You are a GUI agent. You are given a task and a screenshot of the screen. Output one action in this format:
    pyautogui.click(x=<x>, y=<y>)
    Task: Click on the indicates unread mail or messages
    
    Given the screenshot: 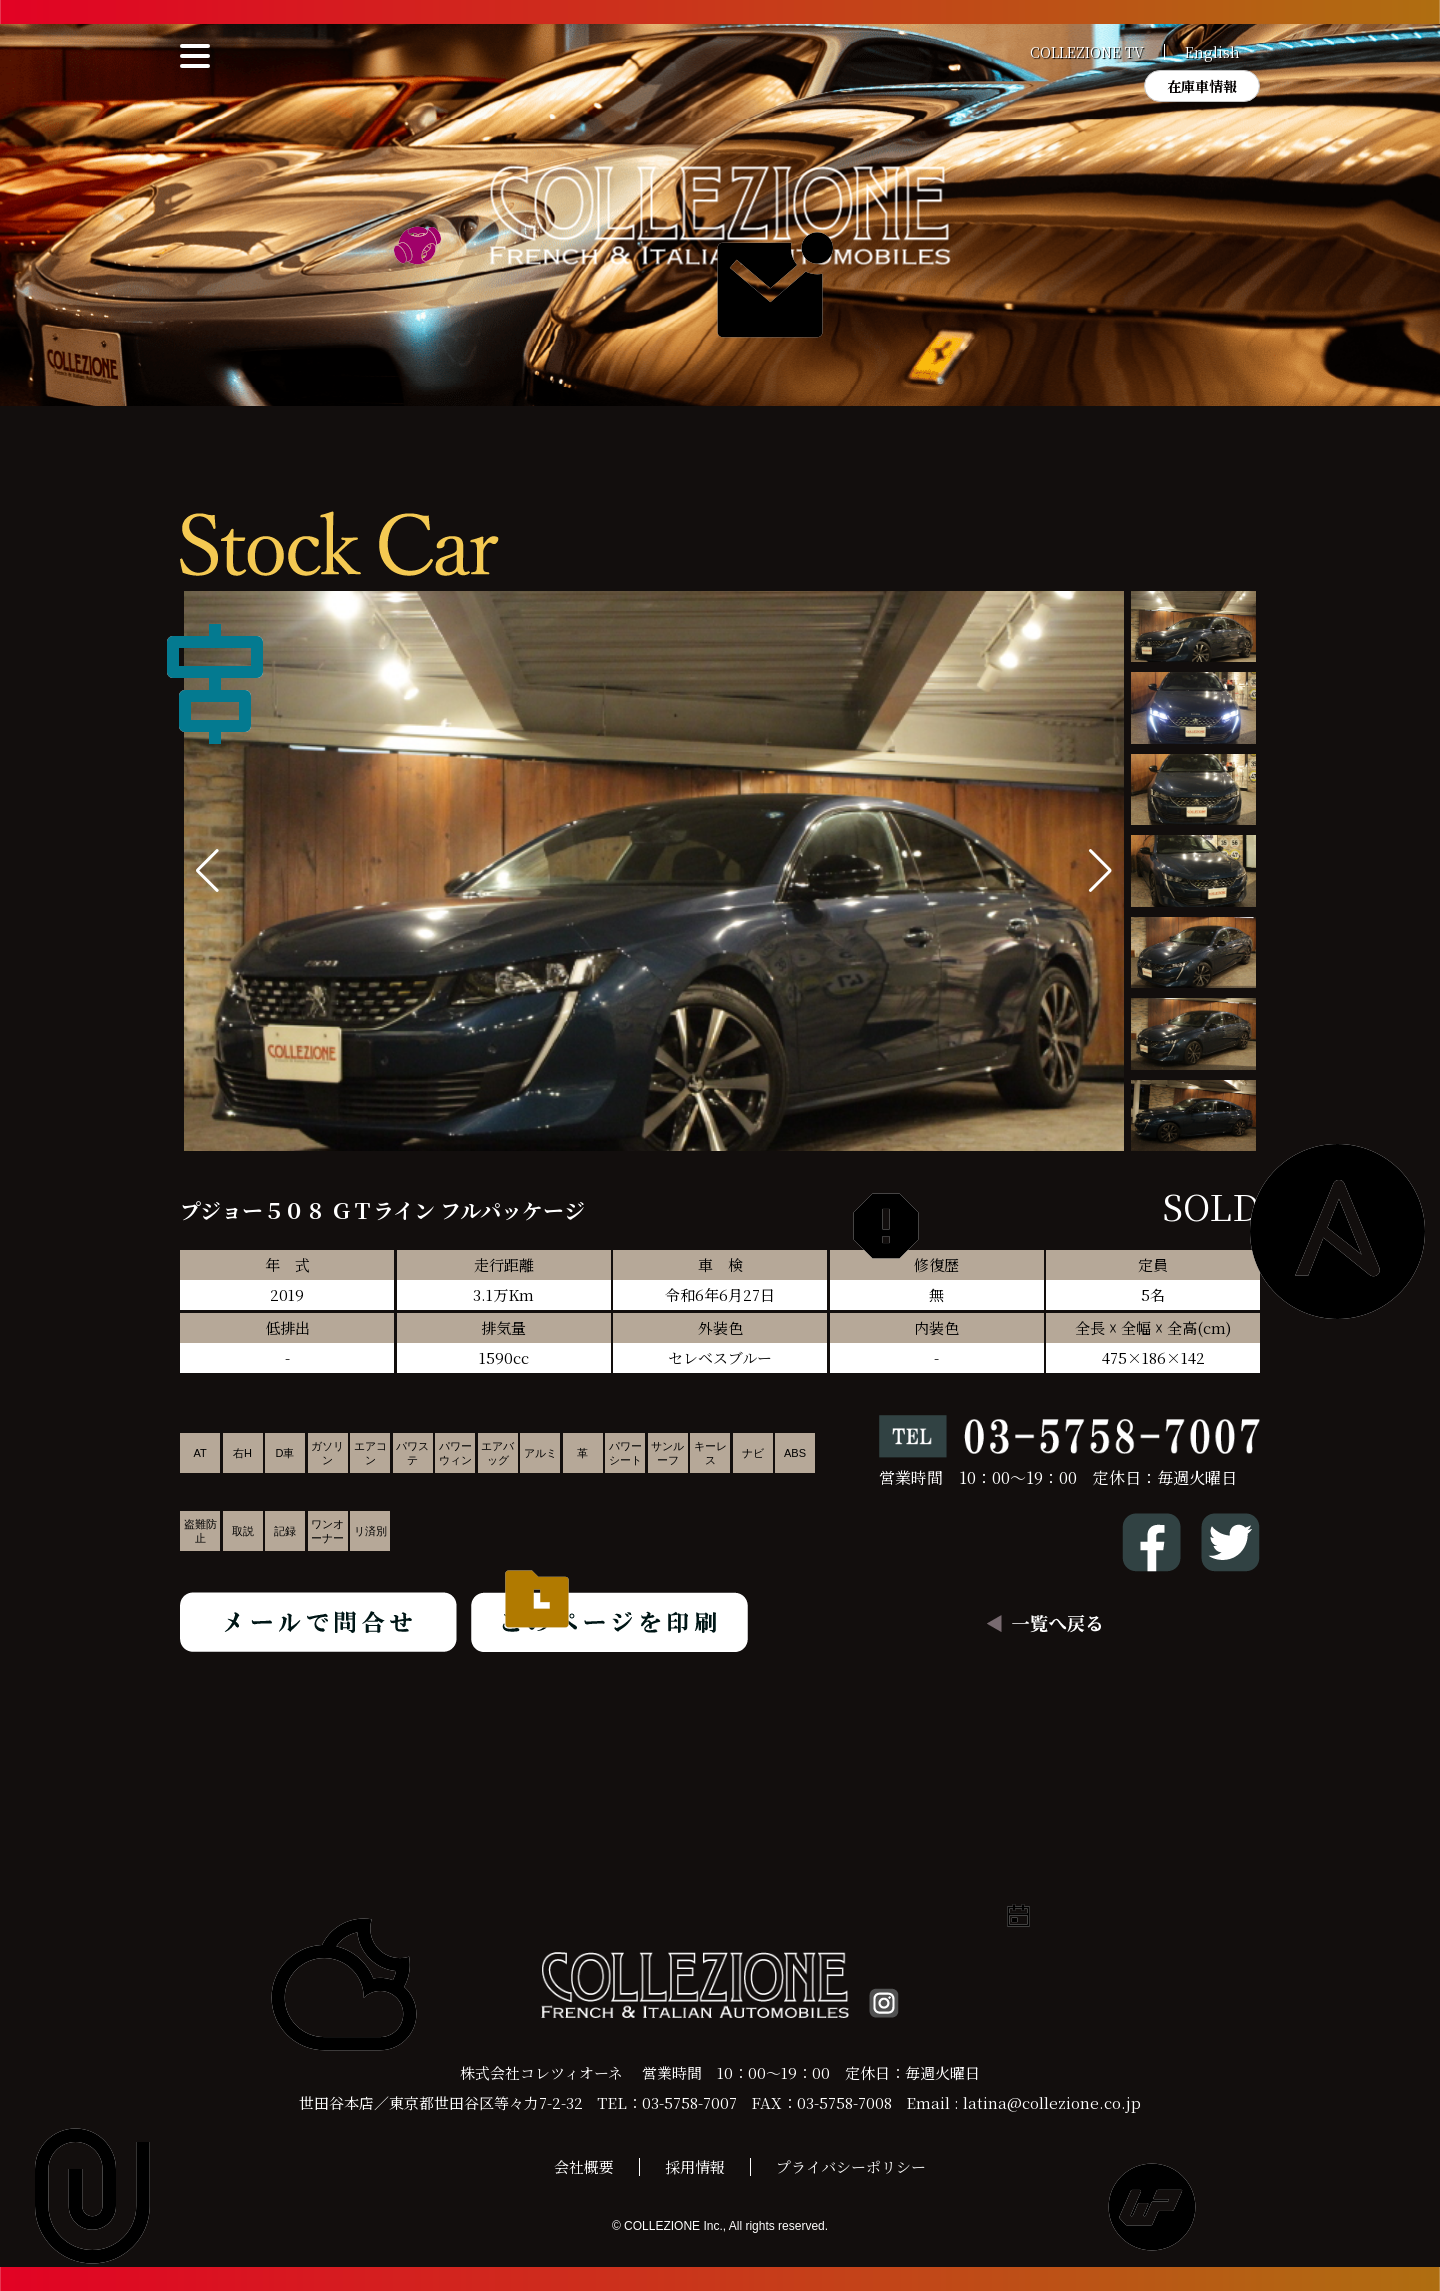 What is the action you would take?
    pyautogui.click(x=770, y=290)
    